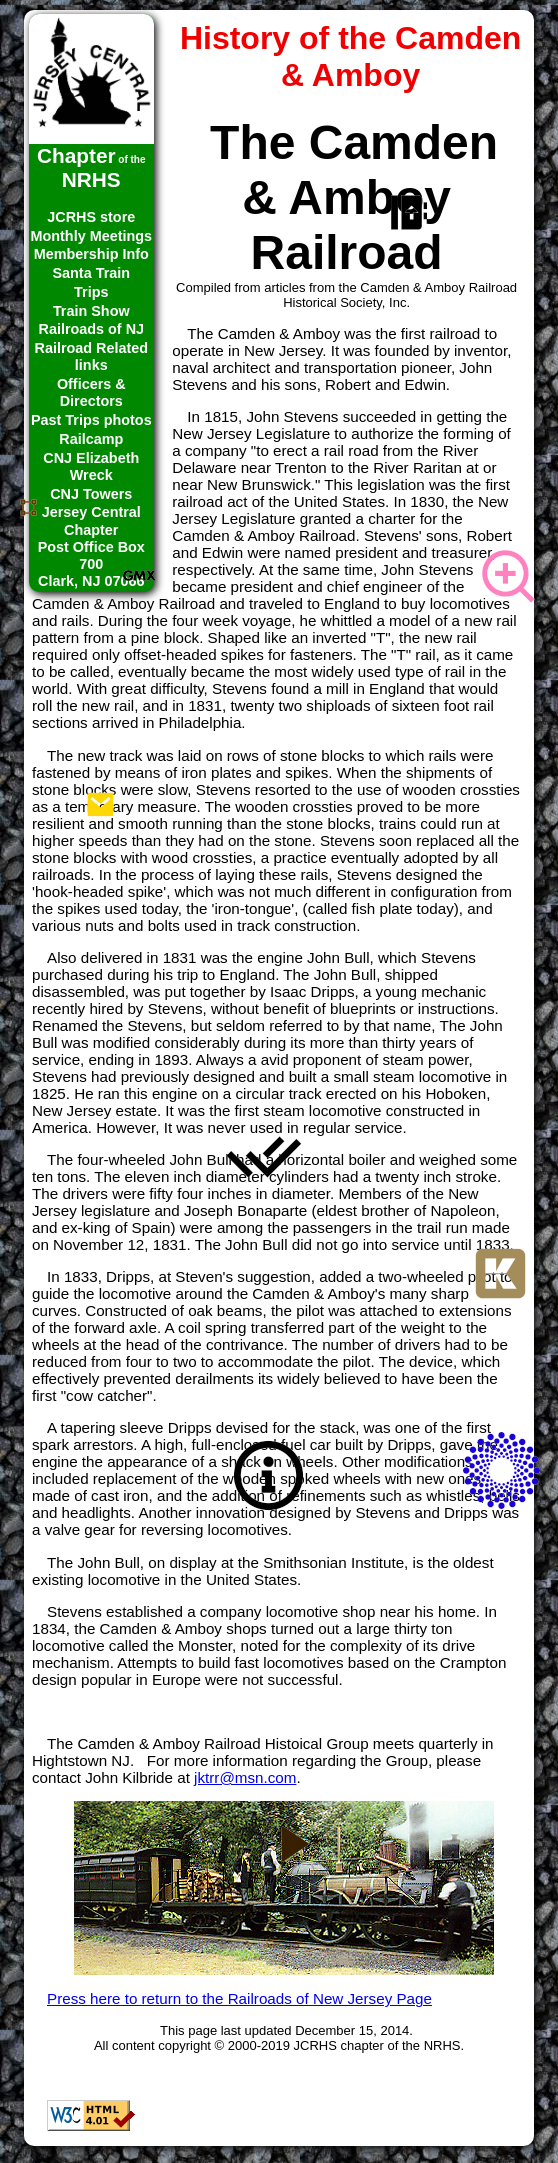  I want to click on edit shape or object boundaries, so click(28, 507).